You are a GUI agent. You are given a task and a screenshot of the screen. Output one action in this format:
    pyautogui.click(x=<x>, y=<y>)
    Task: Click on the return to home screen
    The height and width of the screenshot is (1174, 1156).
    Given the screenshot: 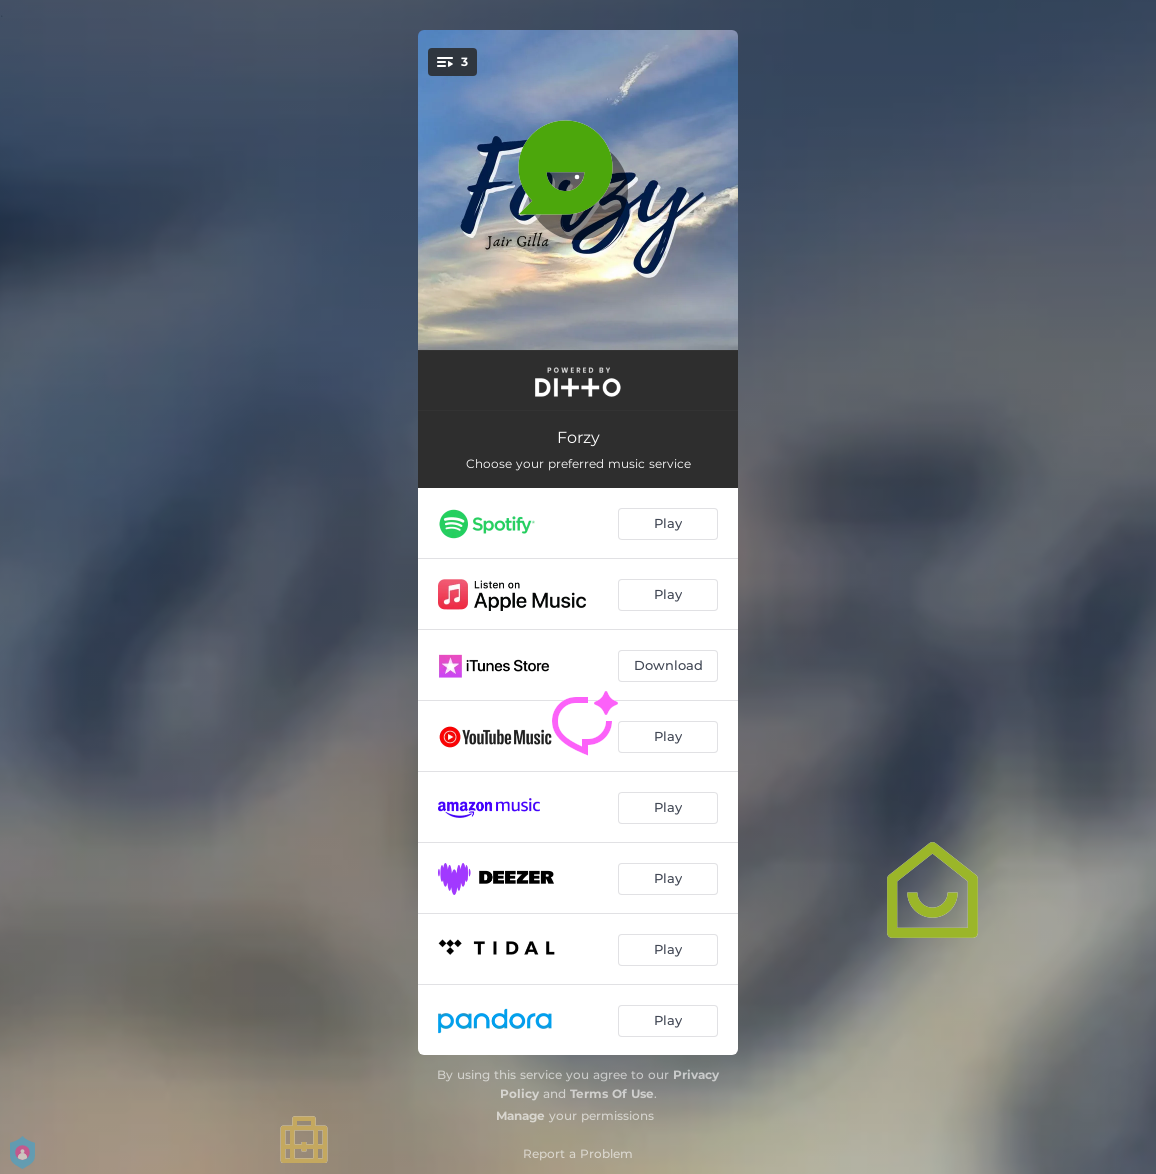 What is the action you would take?
    pyautogui.click(x=932, y=892)
    